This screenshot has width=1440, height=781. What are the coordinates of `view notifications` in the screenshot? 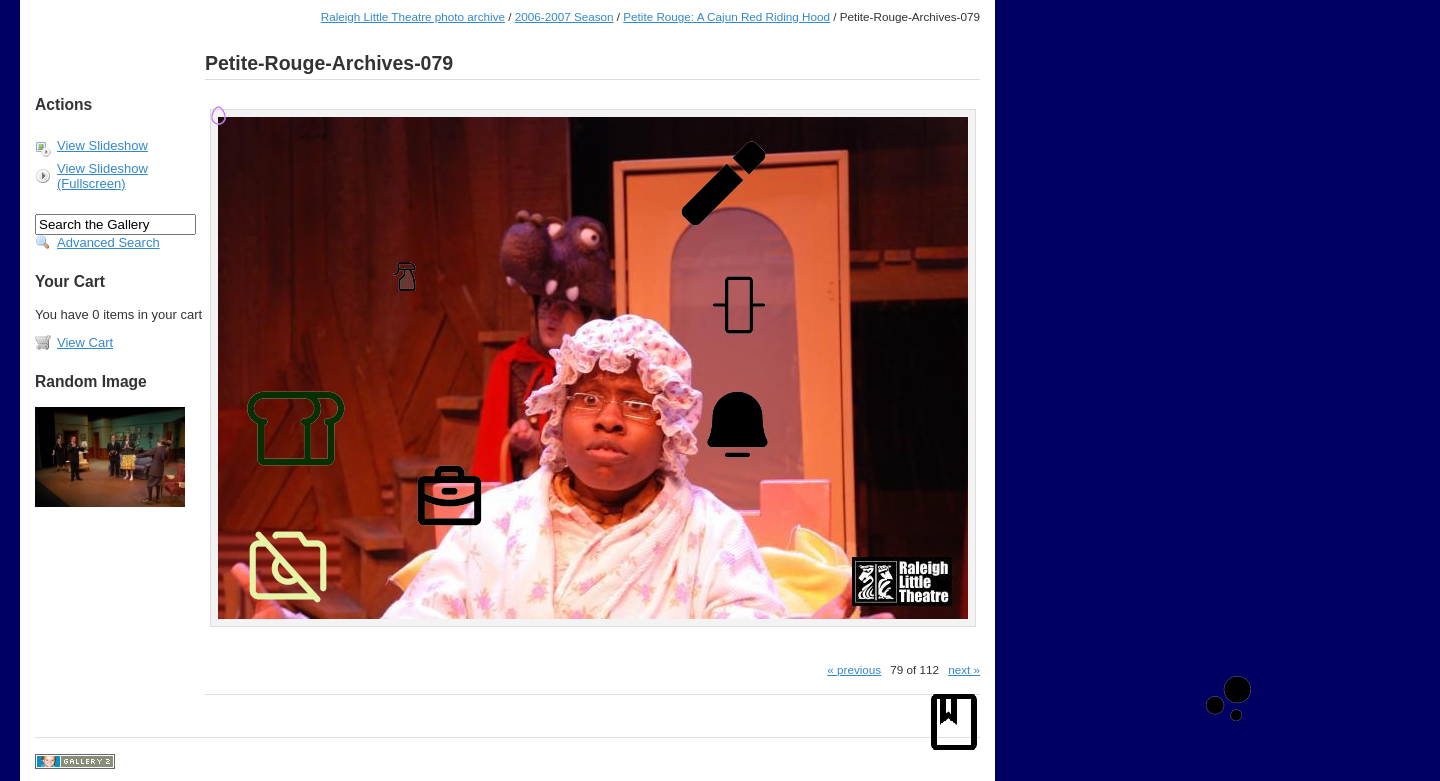 It's located at (737, 424).